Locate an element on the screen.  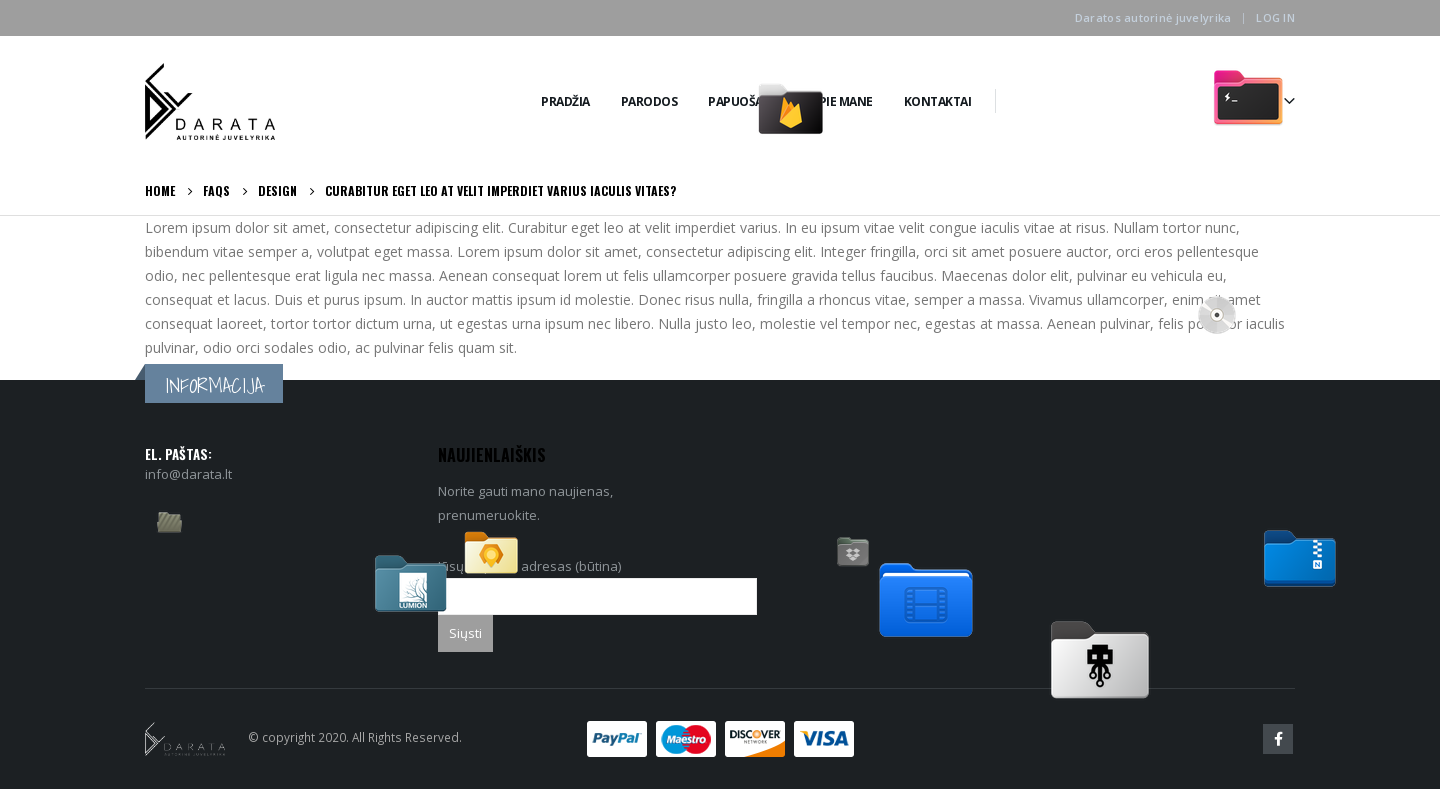
open microsoft dynamics 365 field service folder is located at coordinates (491, 554).